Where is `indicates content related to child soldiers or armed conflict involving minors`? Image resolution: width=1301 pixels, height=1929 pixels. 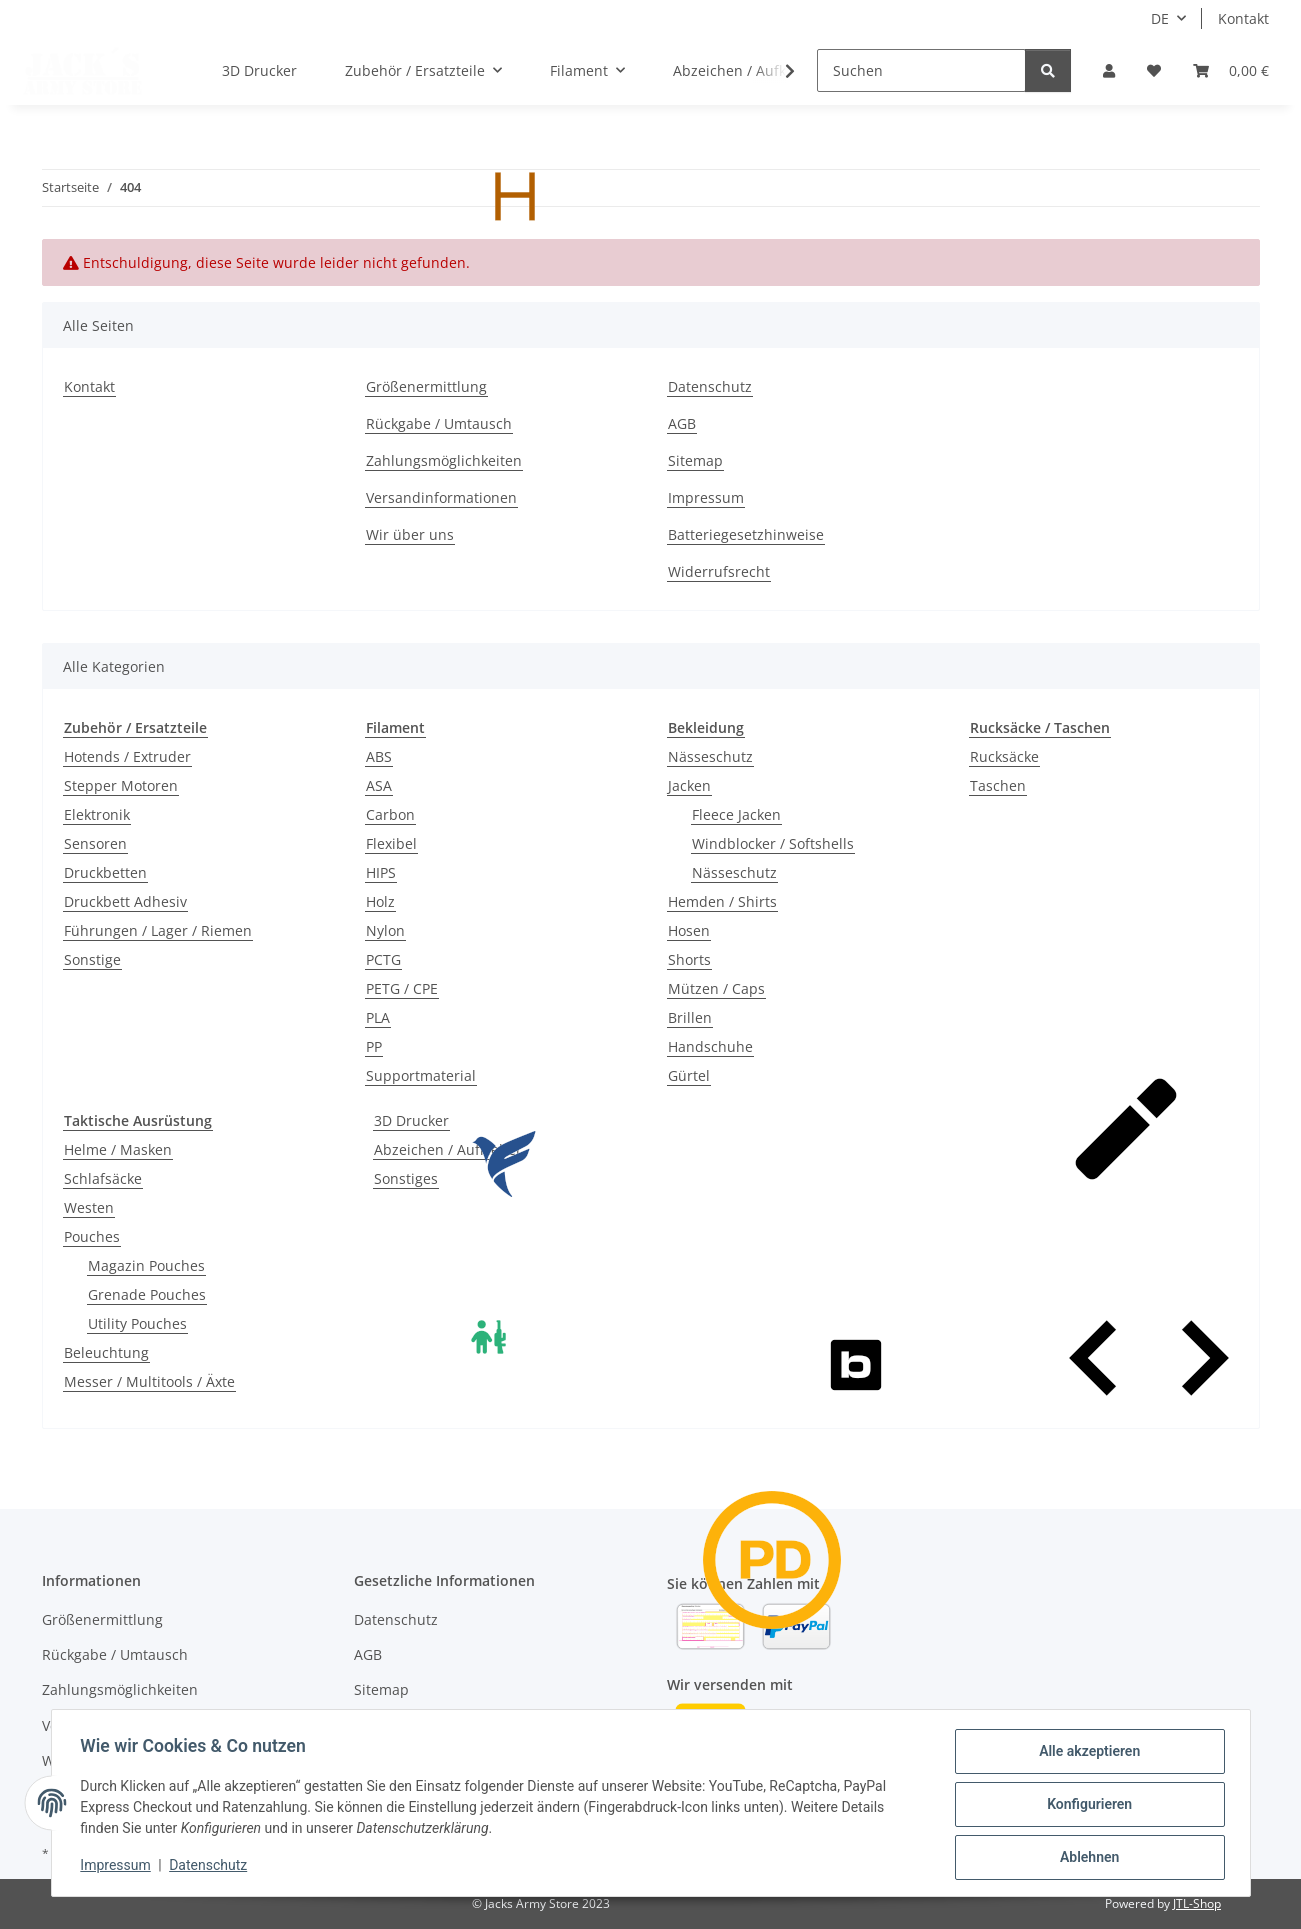
indicates content related to child soldiers or armed conflict involving minors is located at coordinates (489, 1337).